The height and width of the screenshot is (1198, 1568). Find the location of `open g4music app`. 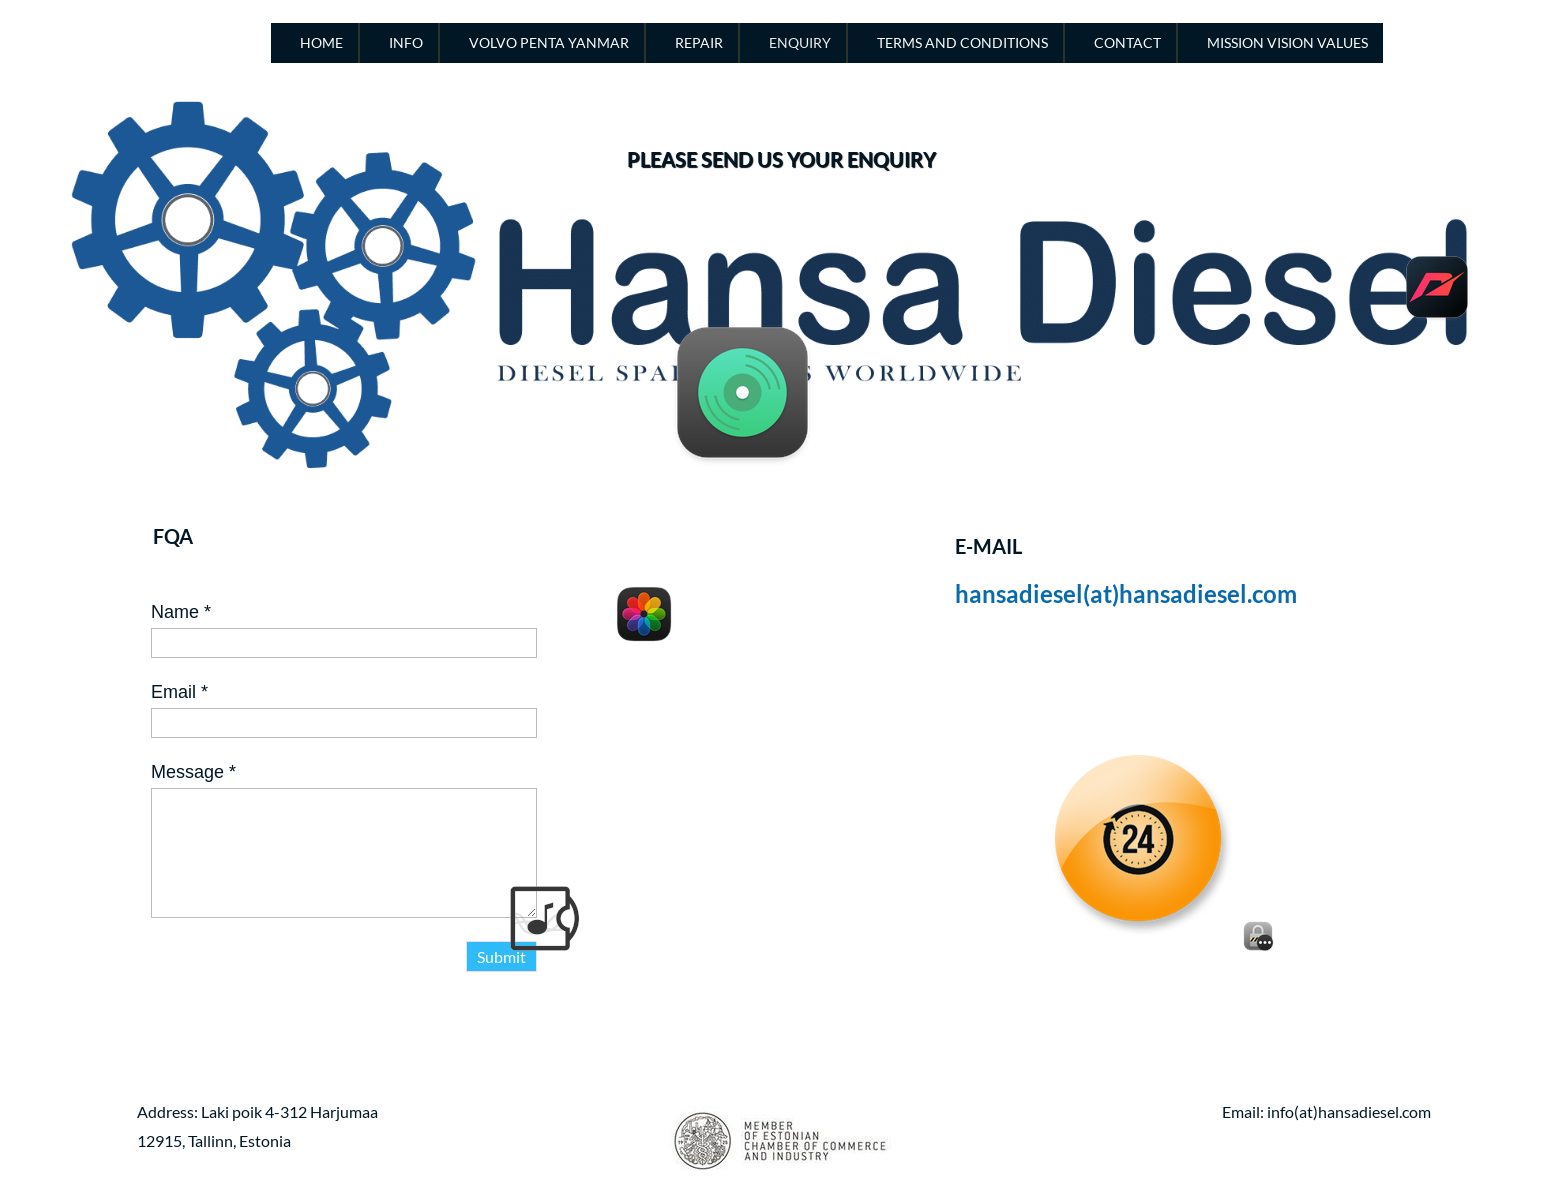

open g4music app is located at coordinates (742, 392).